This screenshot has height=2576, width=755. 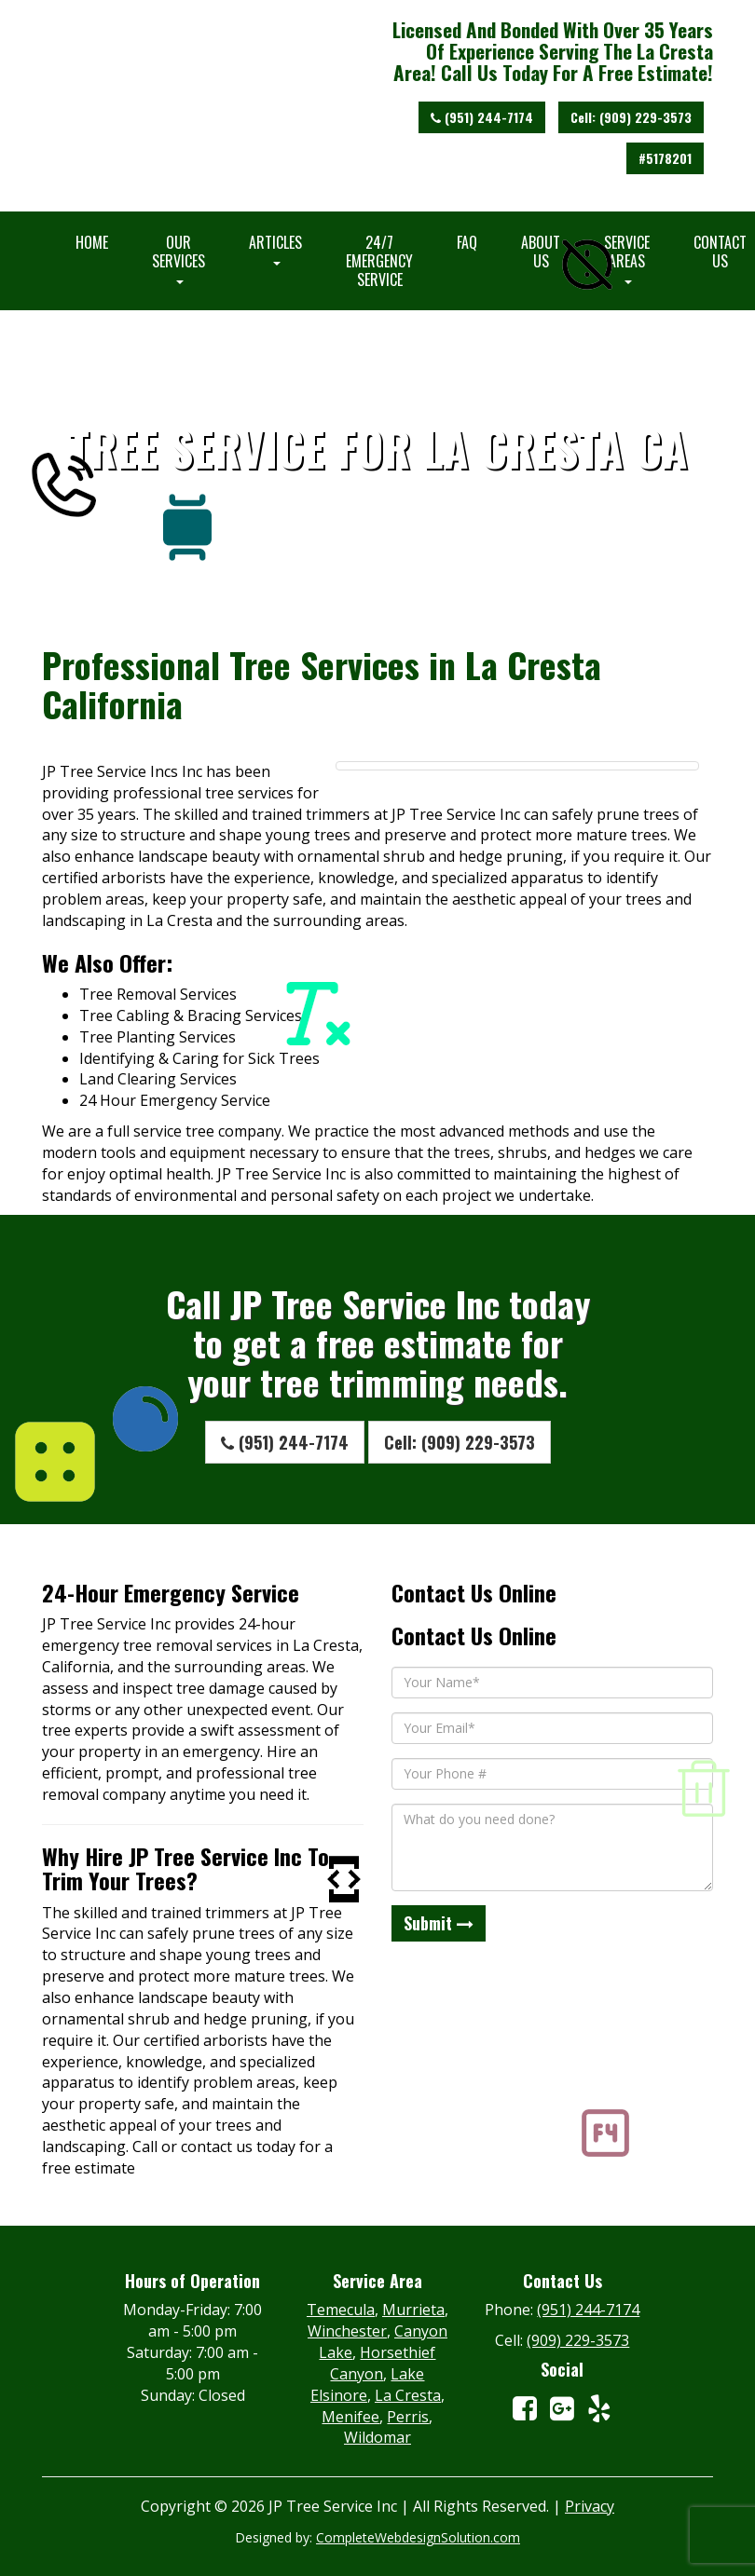 I want to click on enable developer mode on device, so click(x=344, y=1879).